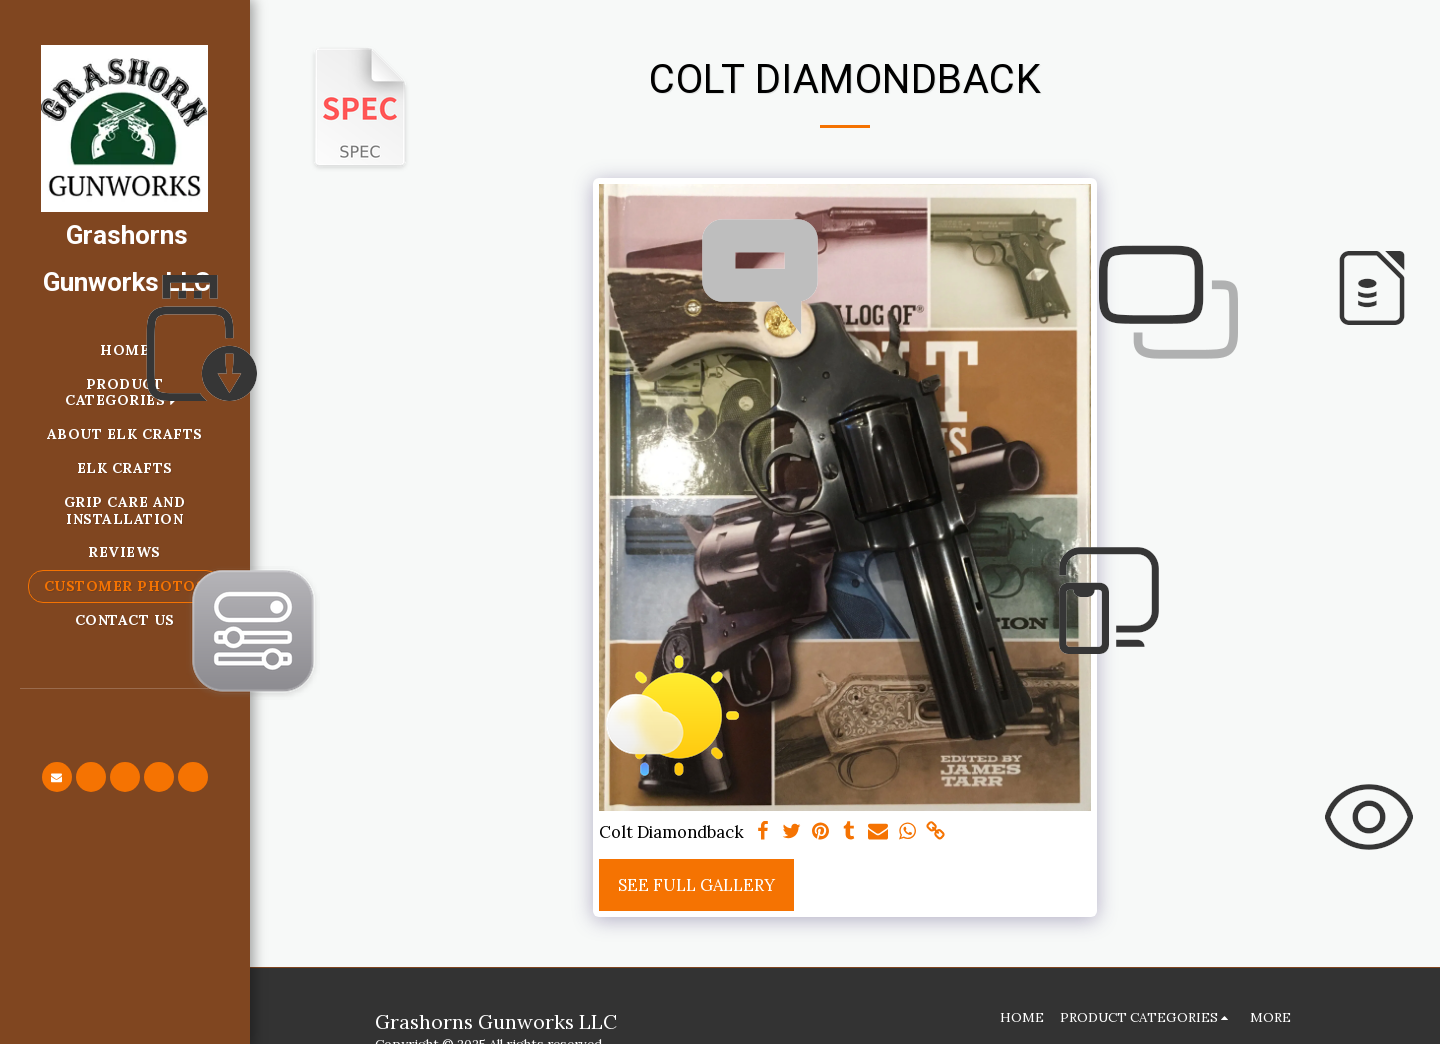 The width and height of the screenshot is (1440, 1044). Describe the element at coordinates (360, 109) in the screenshot. I see `an RPM spec file used for building Linux packages` at that location.